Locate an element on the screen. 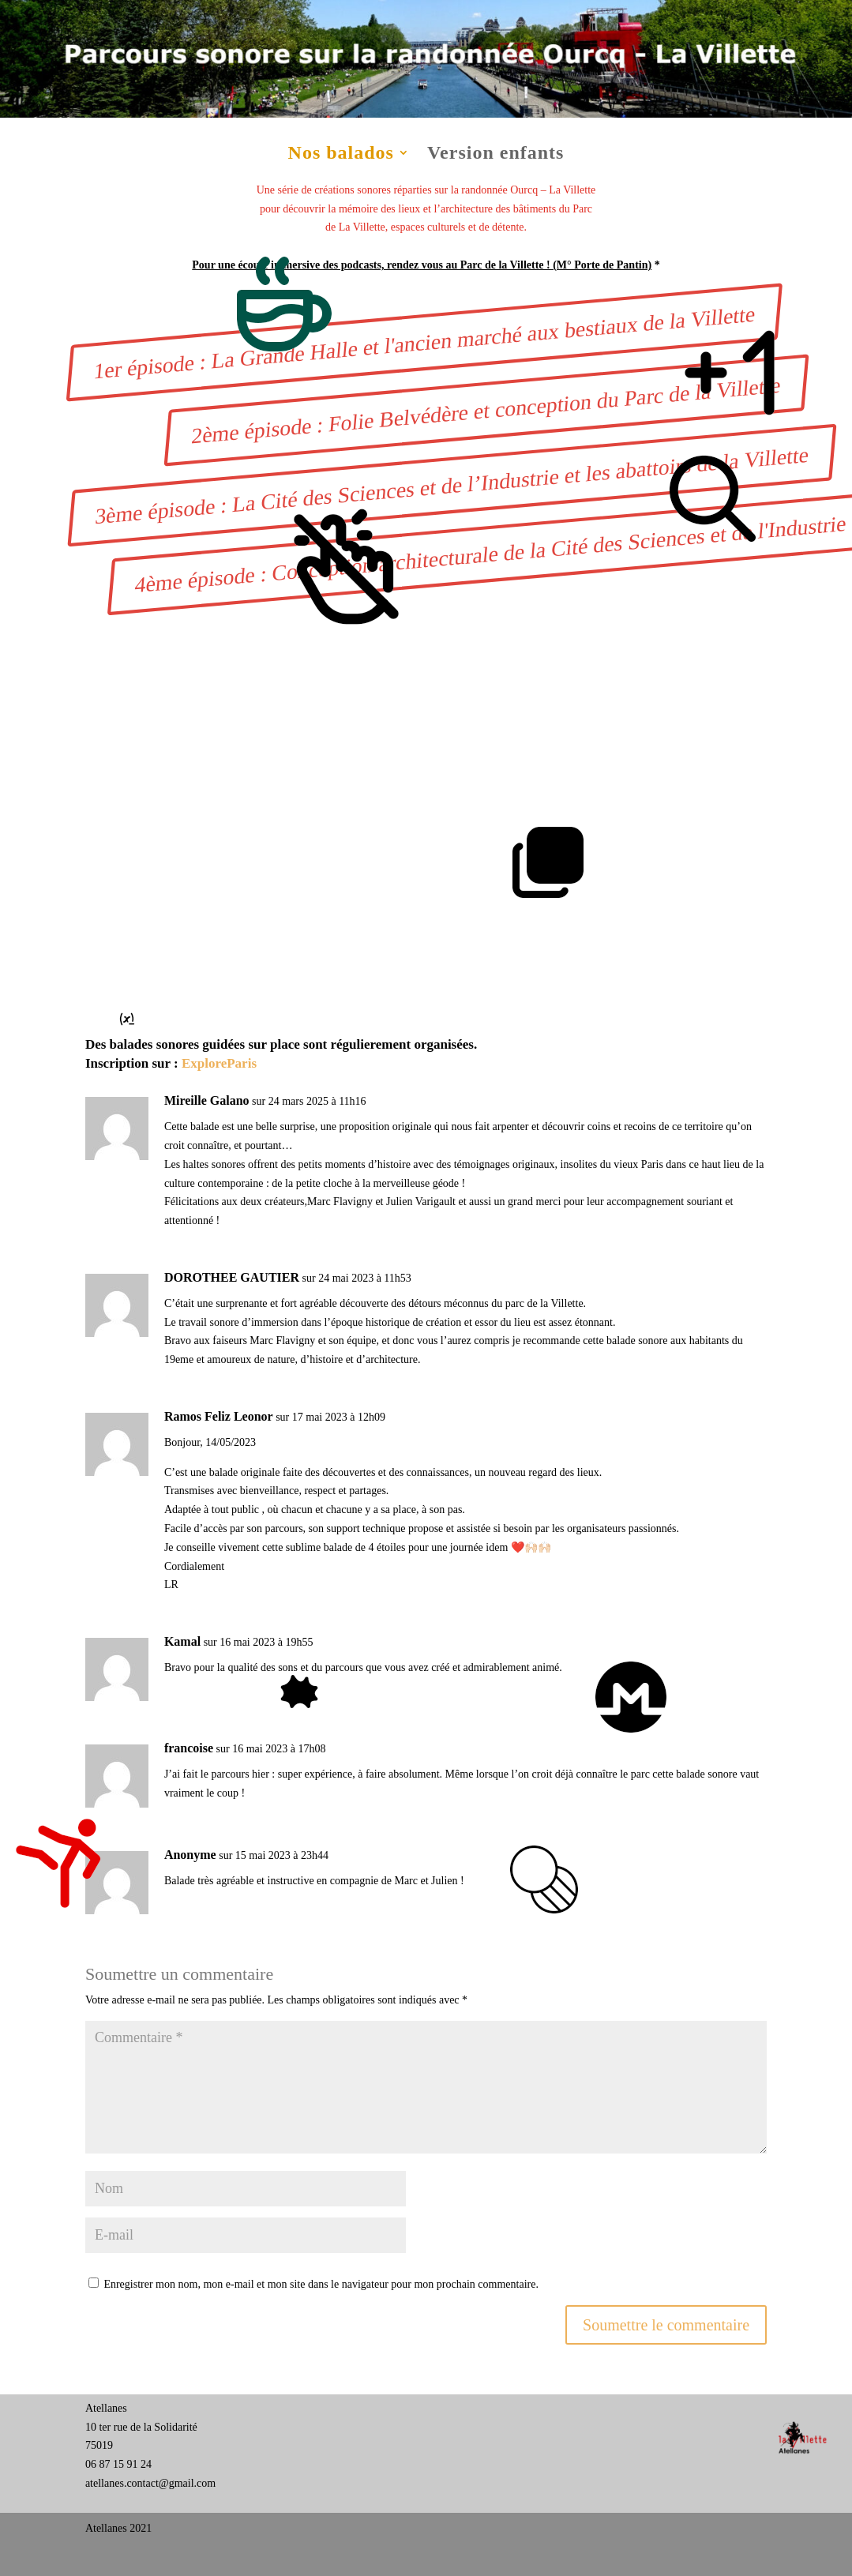 This screenshot has width=852, height=2576. click or tap interaction disabled is located at coordinates (346, 566).